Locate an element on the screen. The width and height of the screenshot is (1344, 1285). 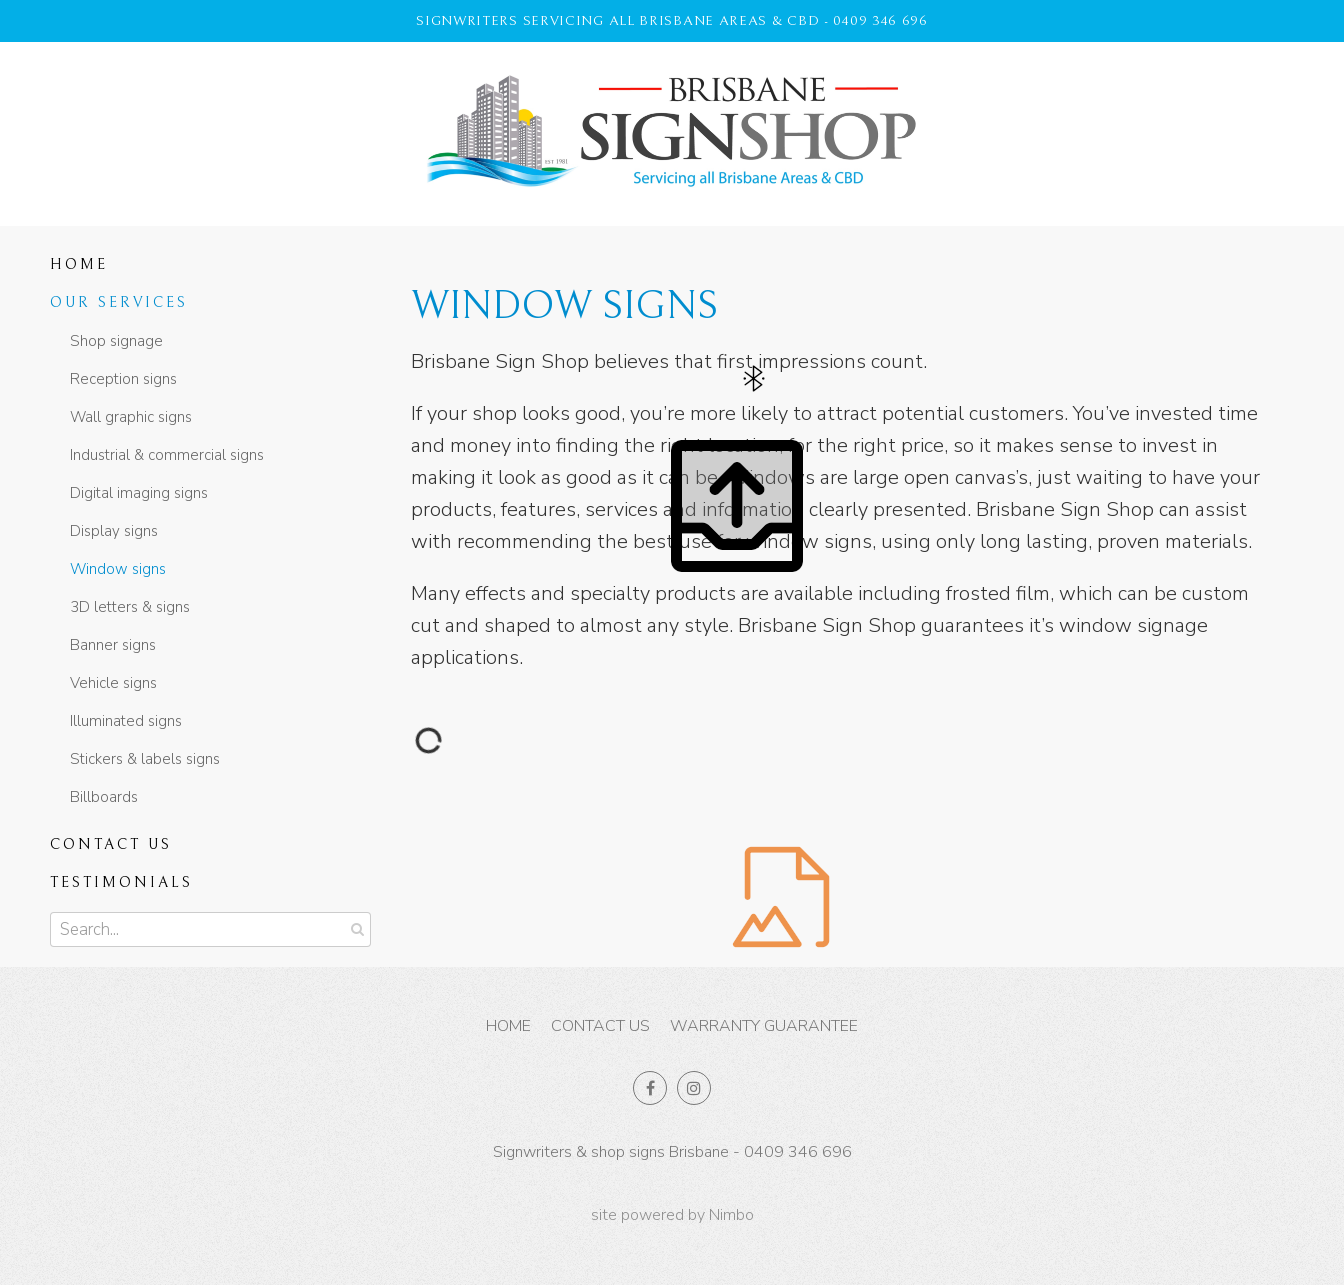
view image file is located at coordinates (787, 897).